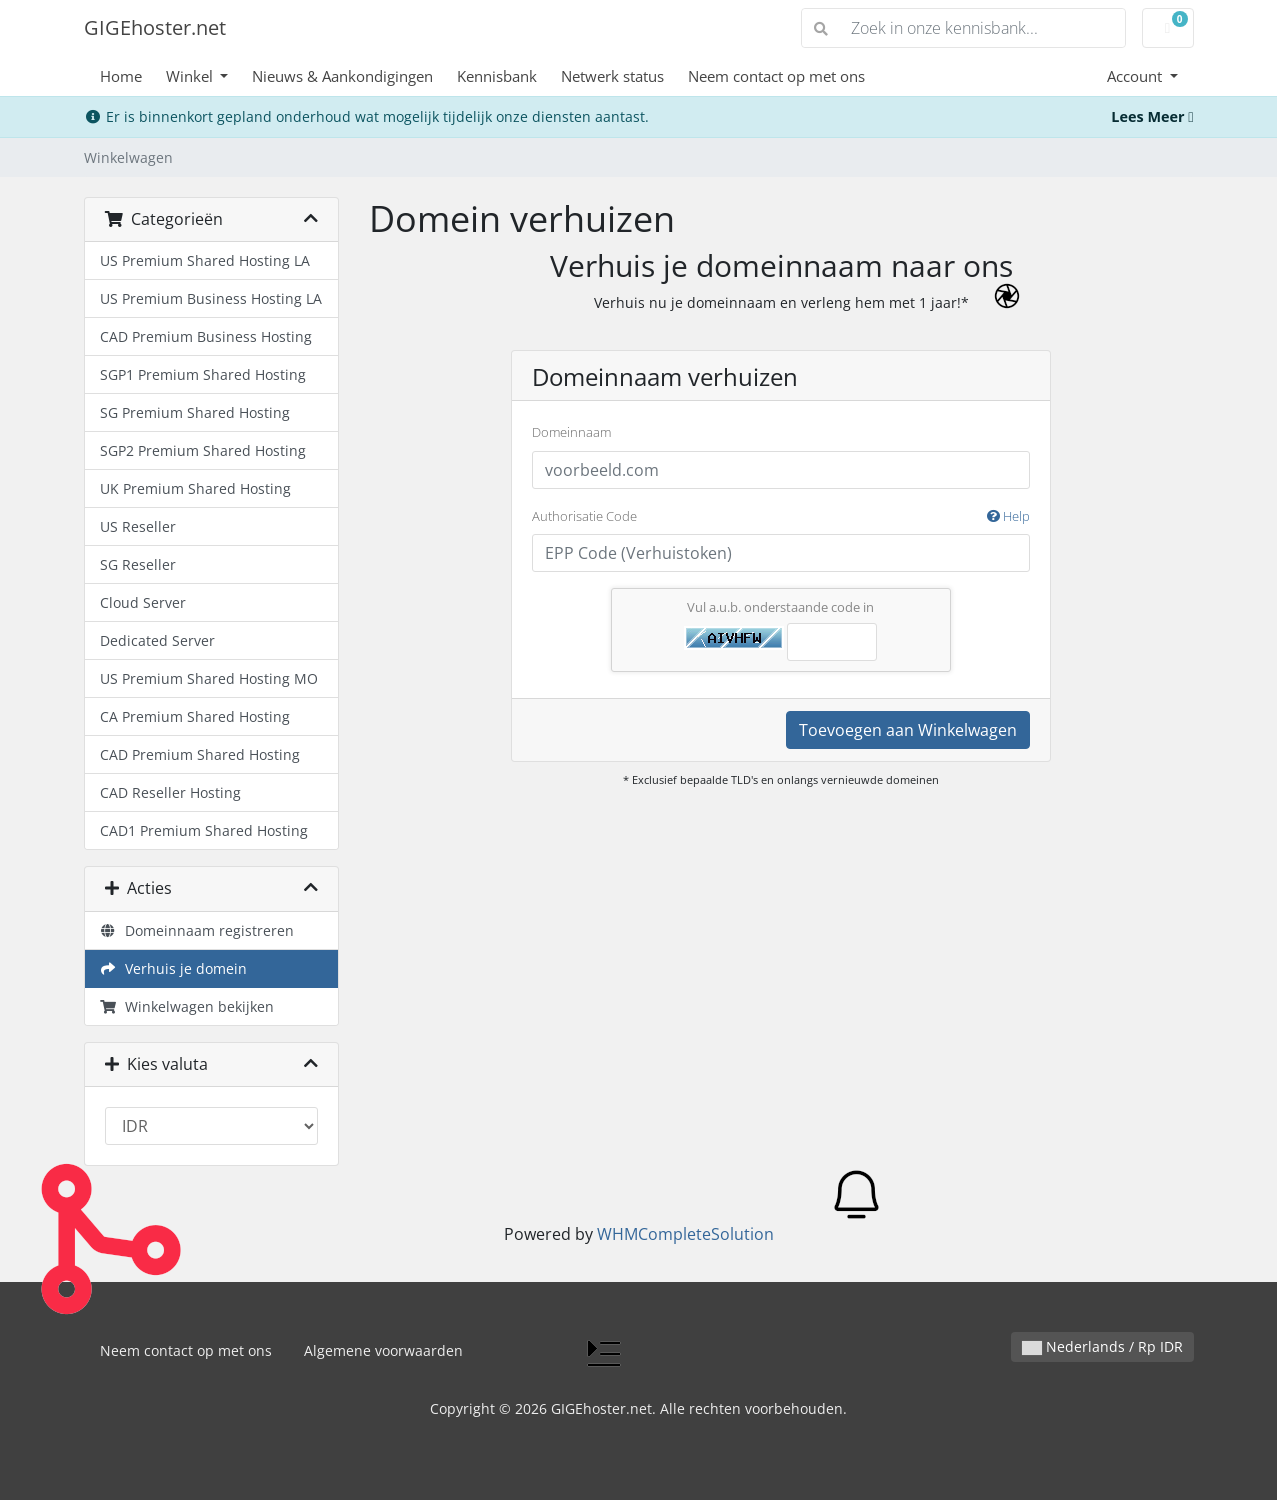 The width and height of the screenshot is (1277, 1500). I want to click on open camera settings, so click(1007, 296).